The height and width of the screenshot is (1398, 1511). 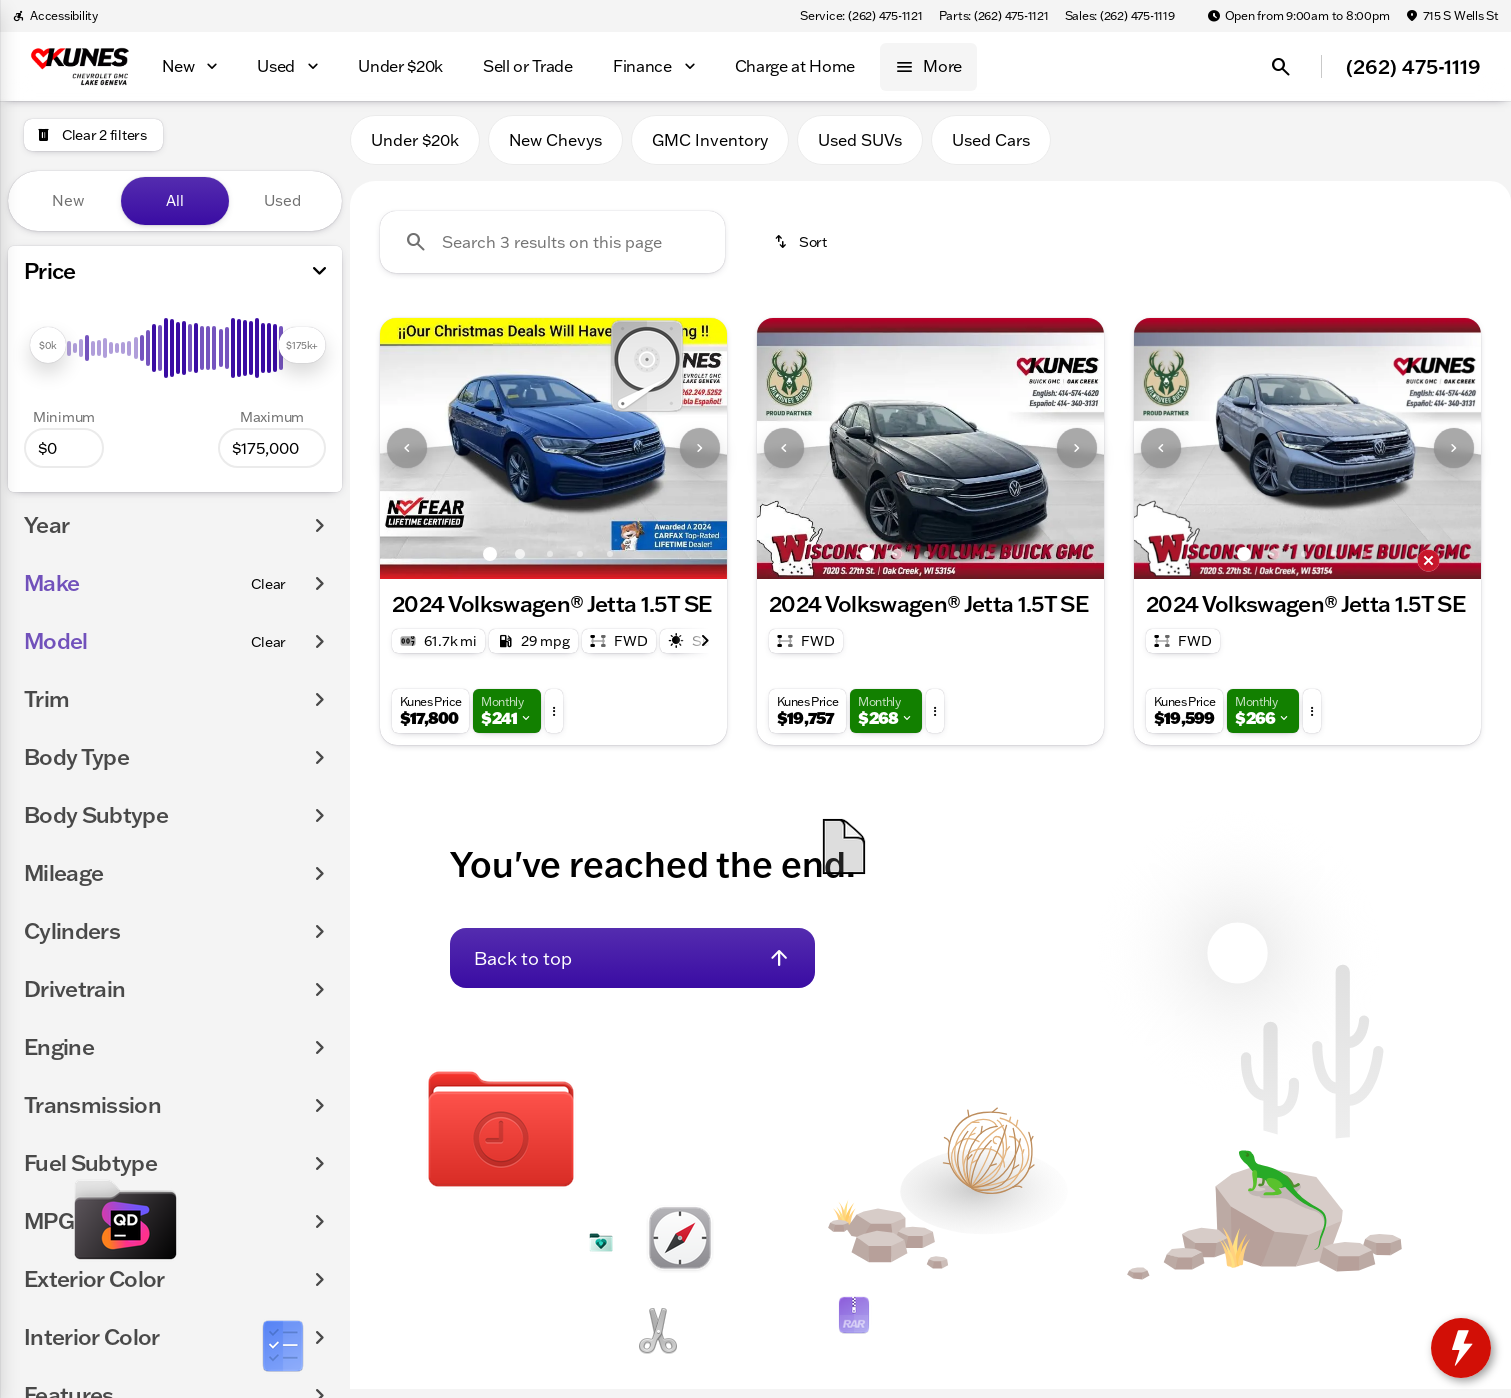 What do you see at coordinates (601, 1243) in the screenshot?
I see `open microsoft family safety folder` at bounding box center [601, 1243].